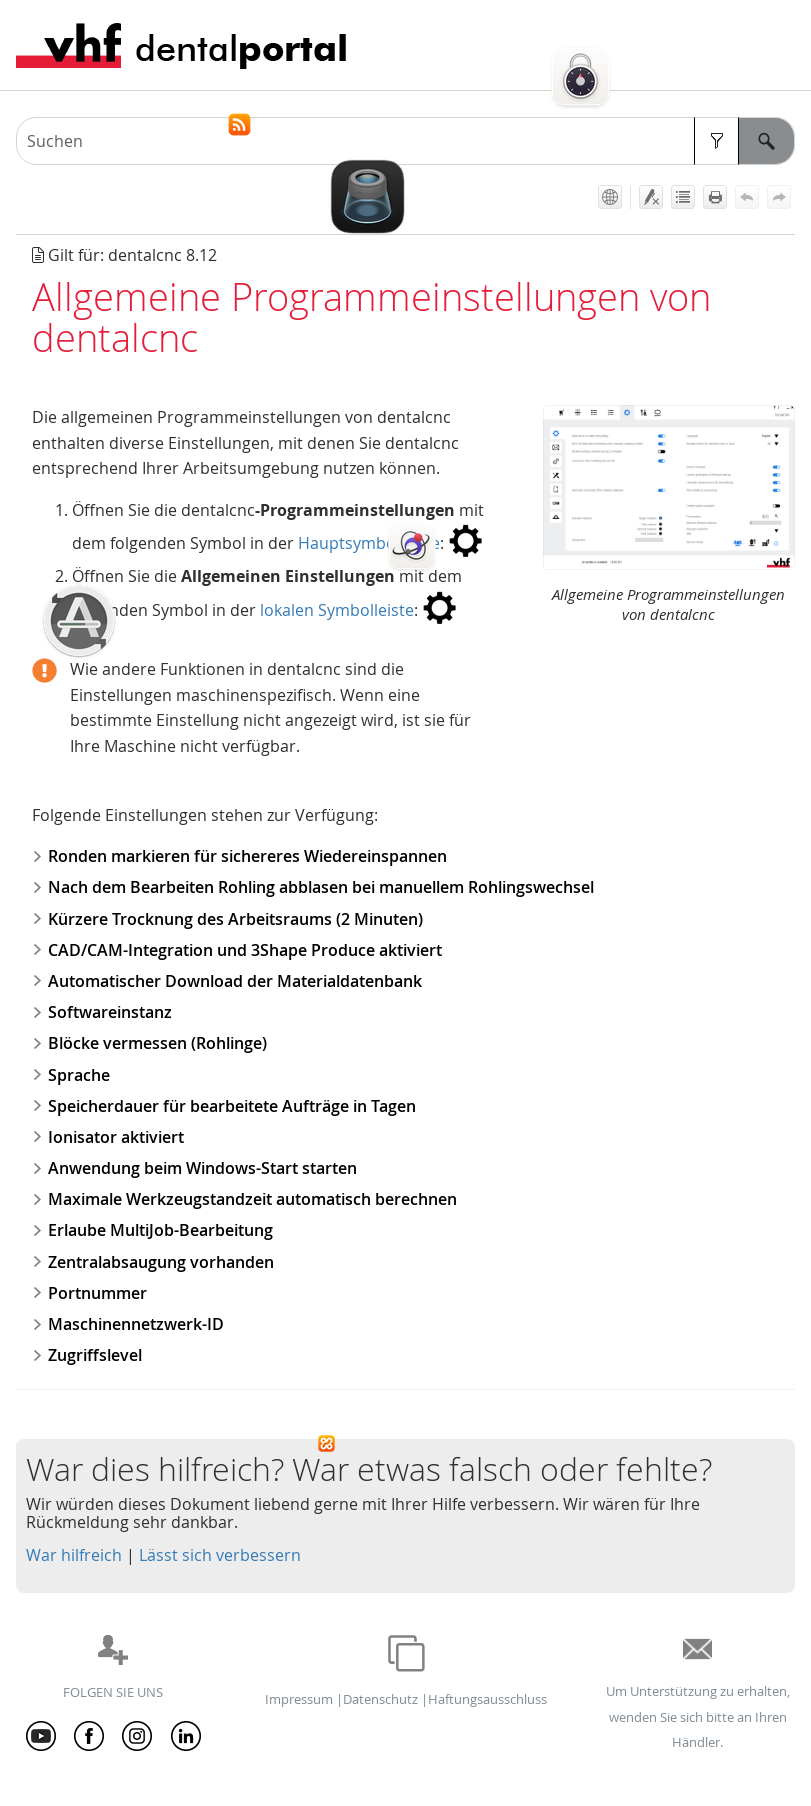  I want to click on open rss feed reader app, so click(239, 124).